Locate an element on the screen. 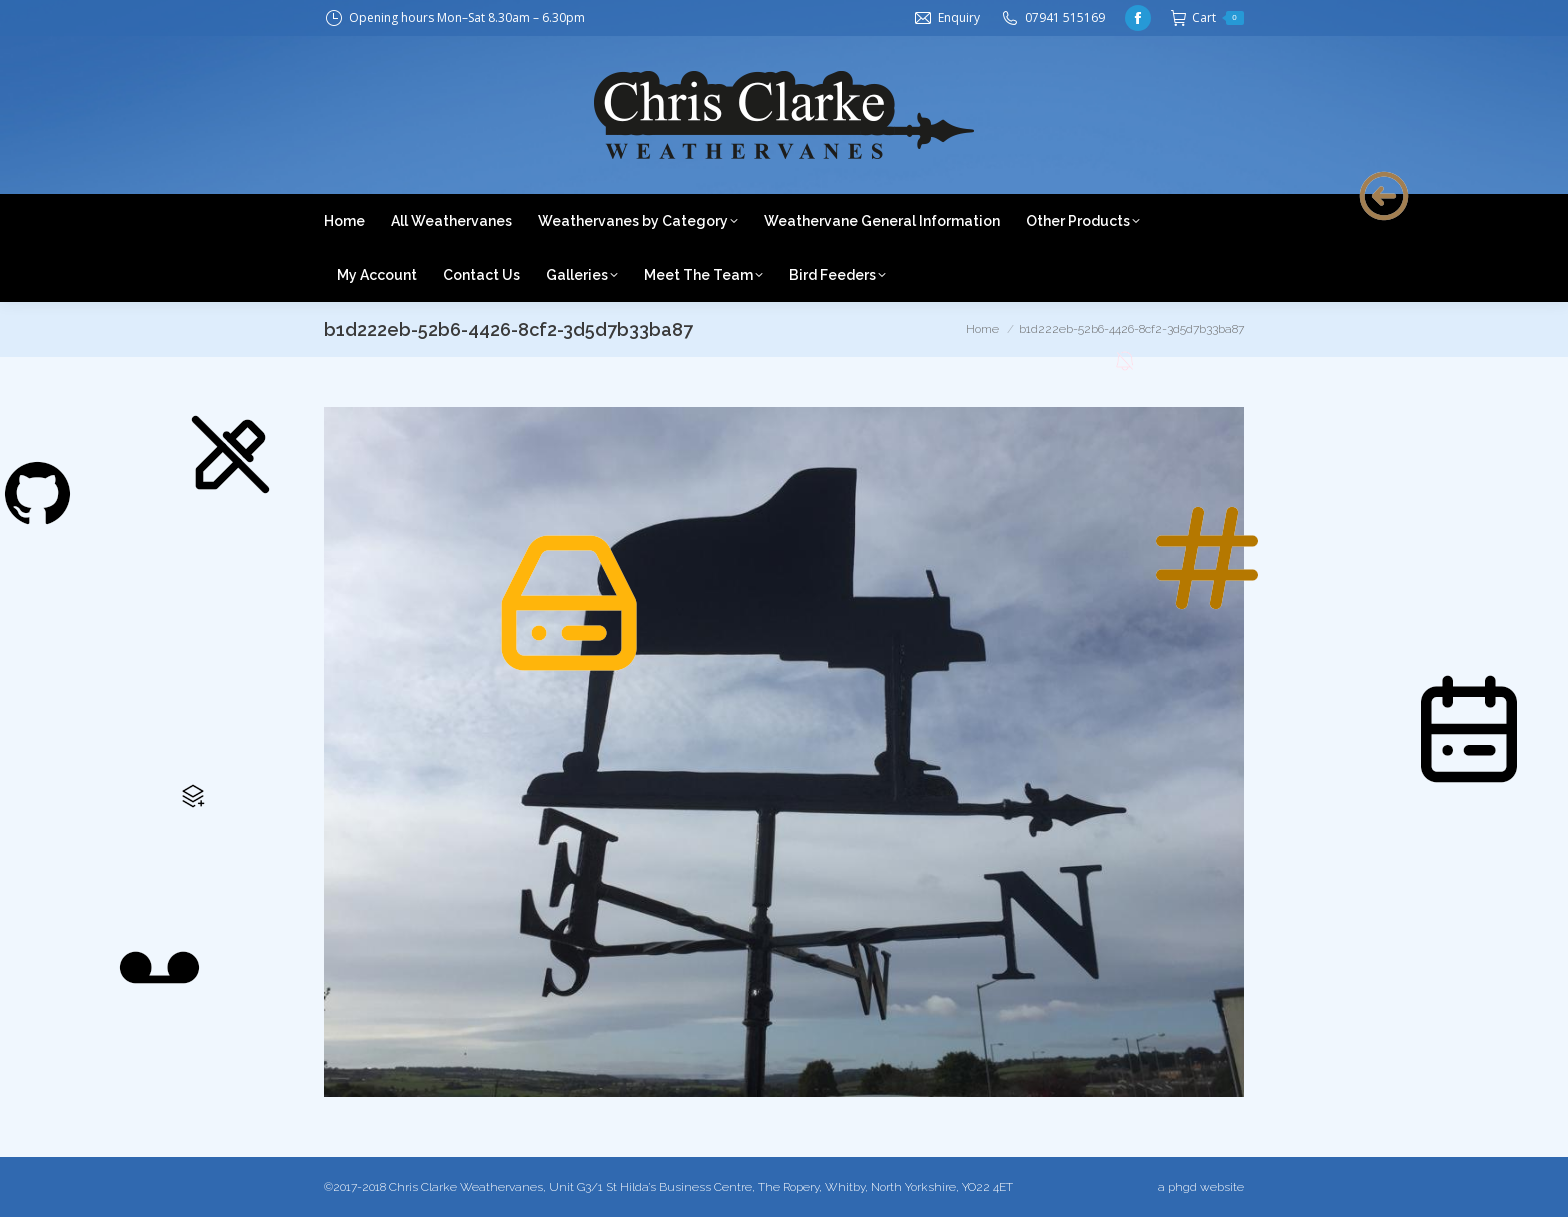 This screenshot has height=1217, width=1568. visit github profile or repository is located at coordinates (37, 494).